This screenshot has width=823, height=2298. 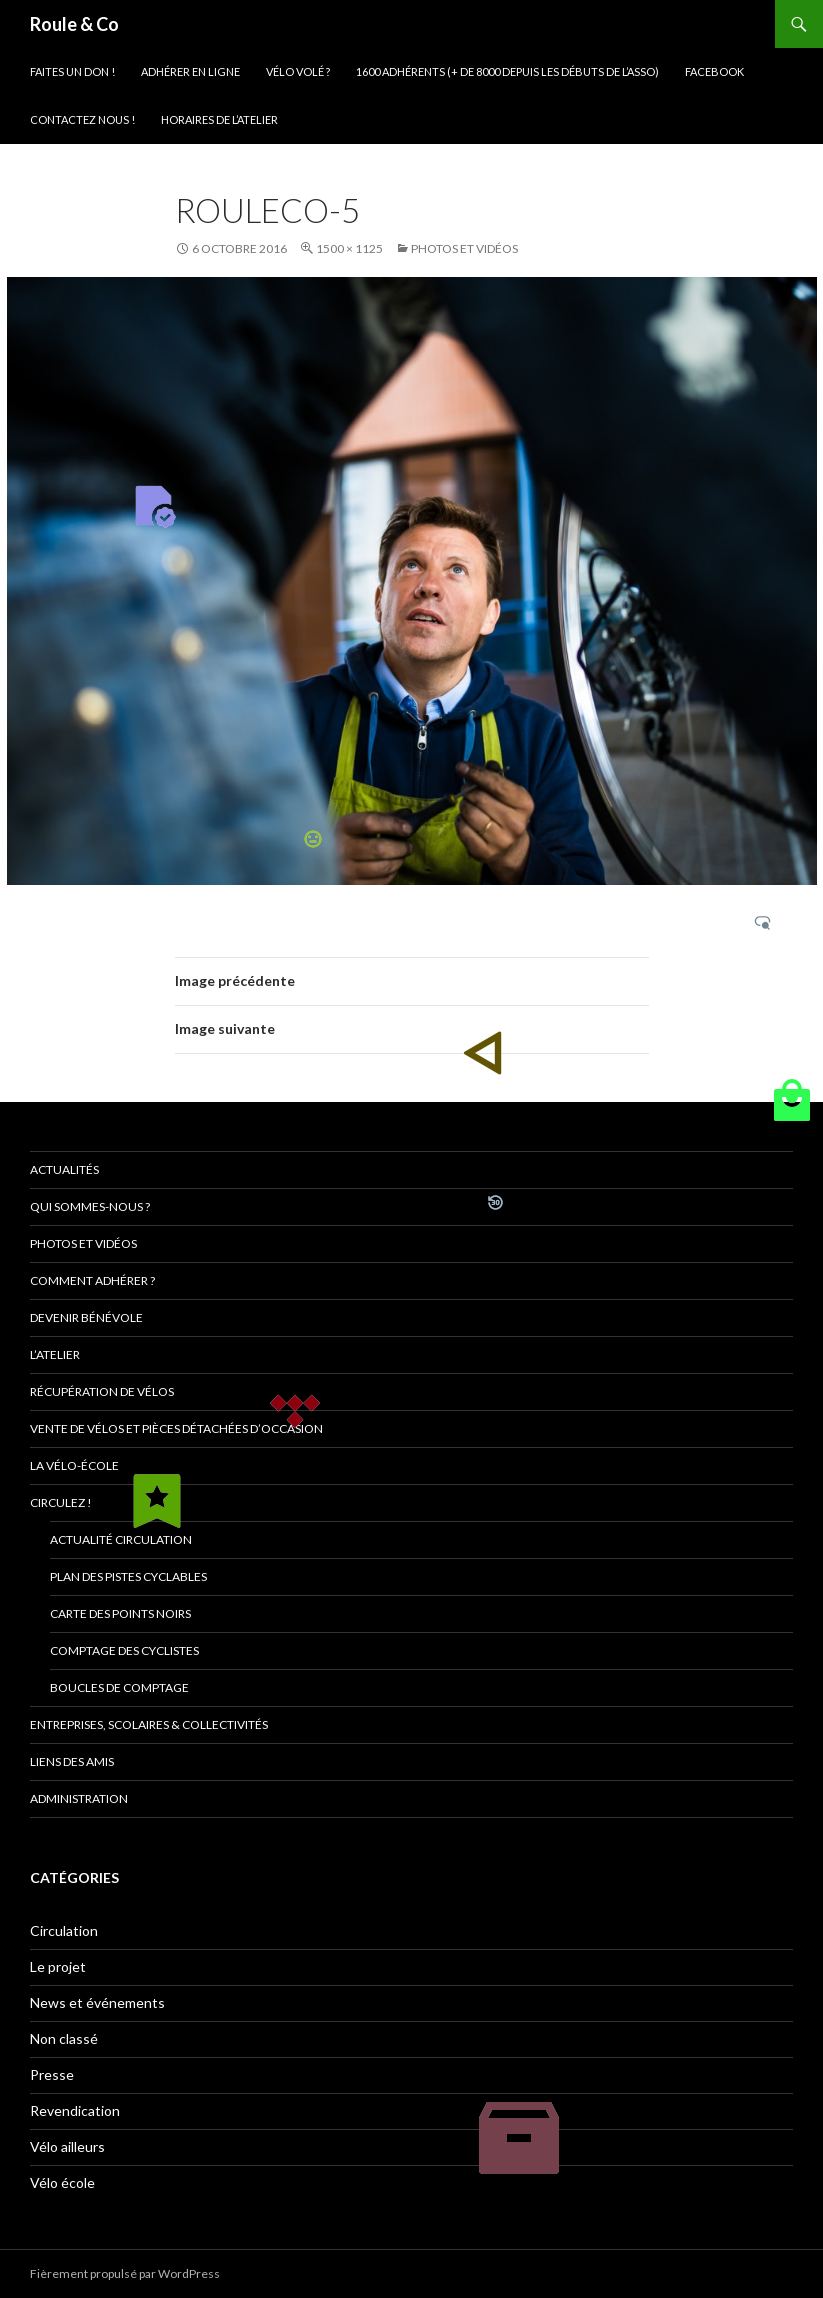 What do you see at coordinates (157, 1500) in the screenshot?
I see `save item to favorites` at bounding box center [157, 1500].